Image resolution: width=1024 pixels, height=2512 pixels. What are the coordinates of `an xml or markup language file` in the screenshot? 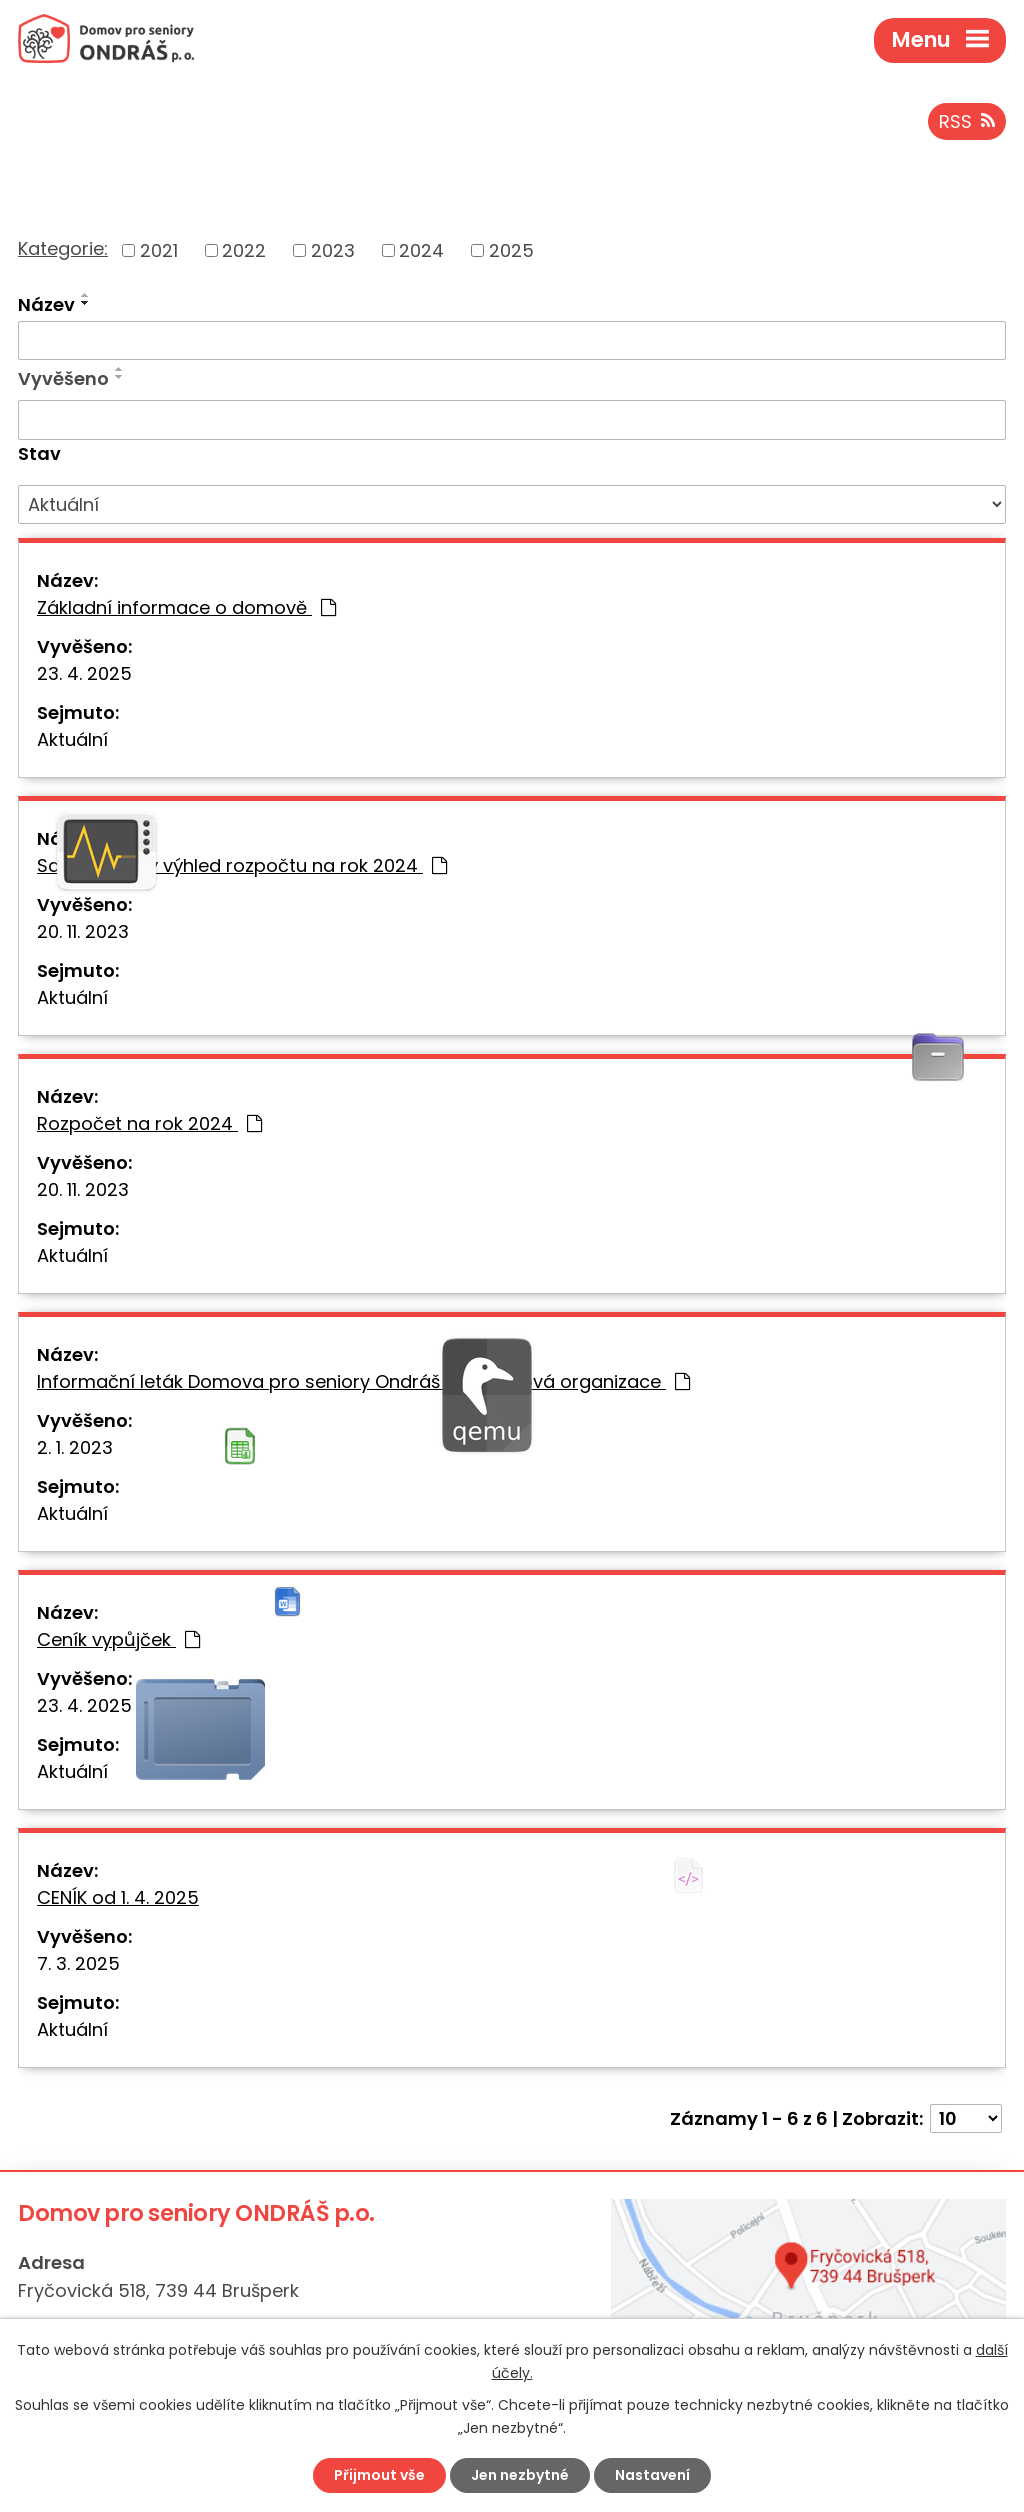 It's located at (688, 1875).